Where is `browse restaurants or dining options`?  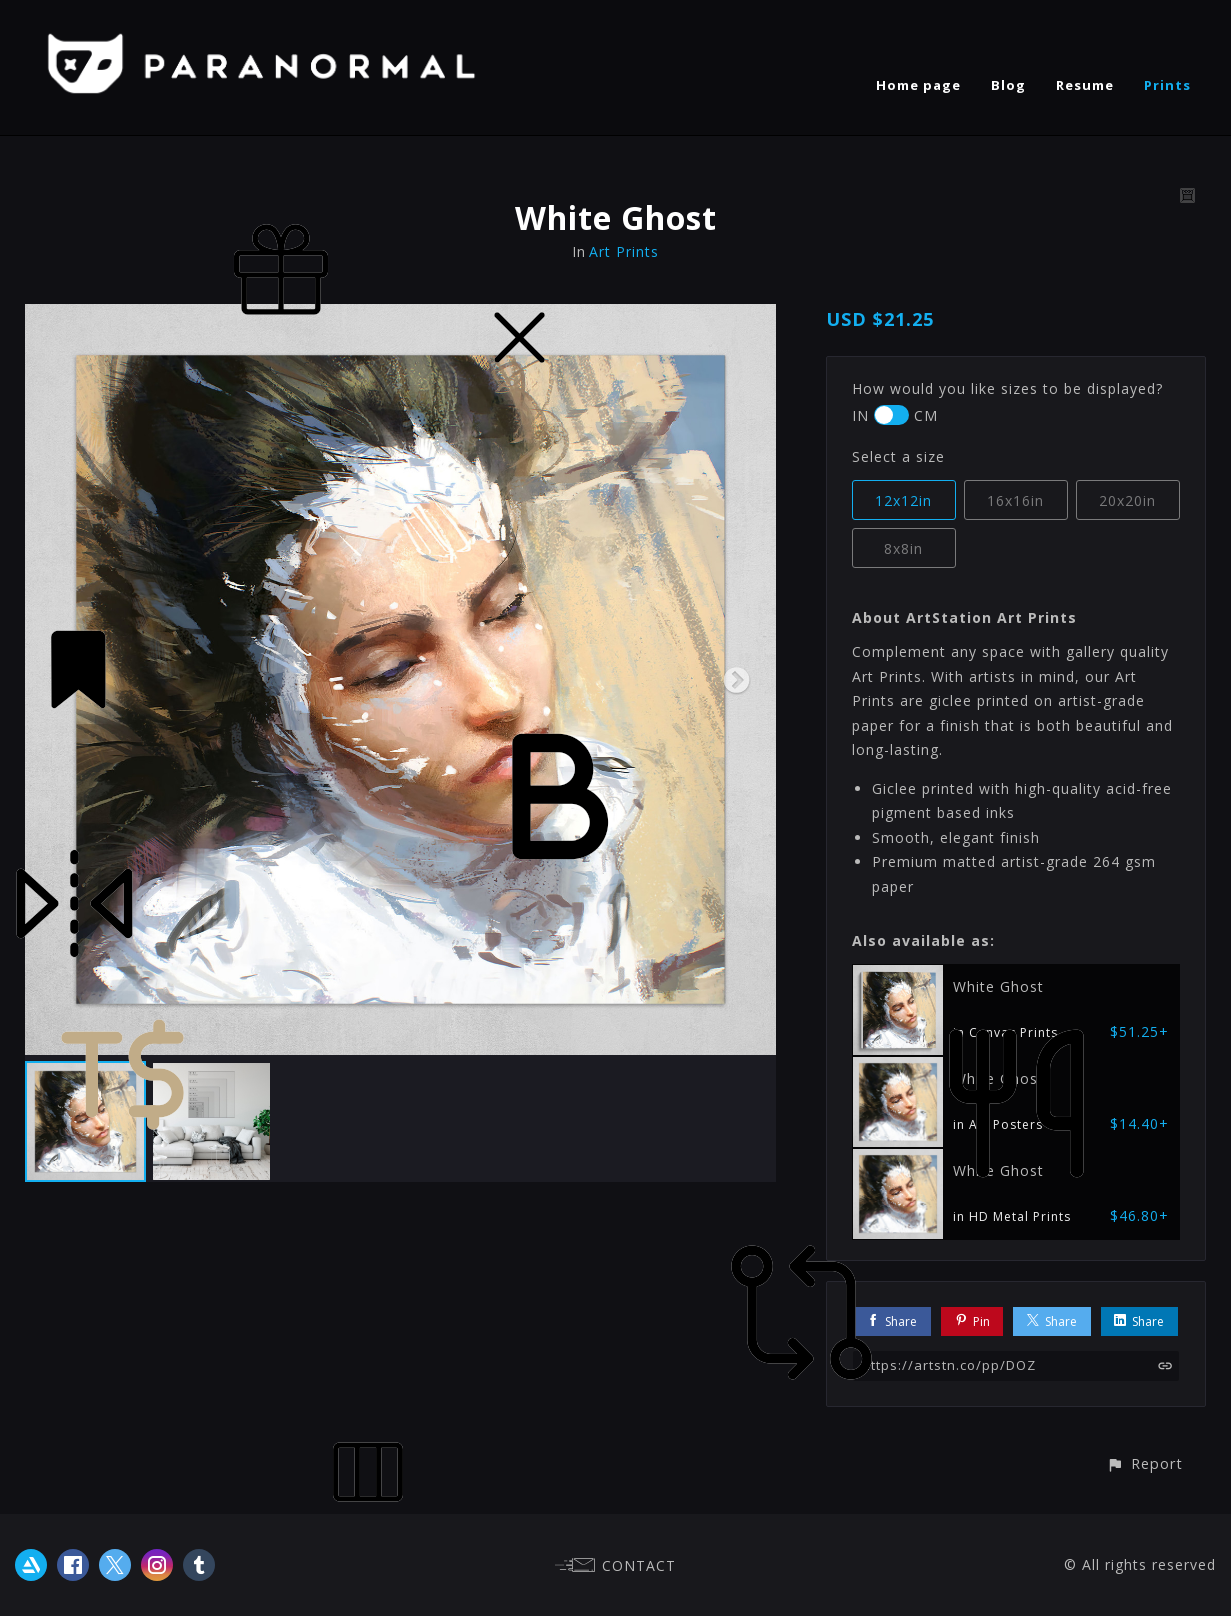 browse restaurants or dining options is located at coordinates (1016, 1103).